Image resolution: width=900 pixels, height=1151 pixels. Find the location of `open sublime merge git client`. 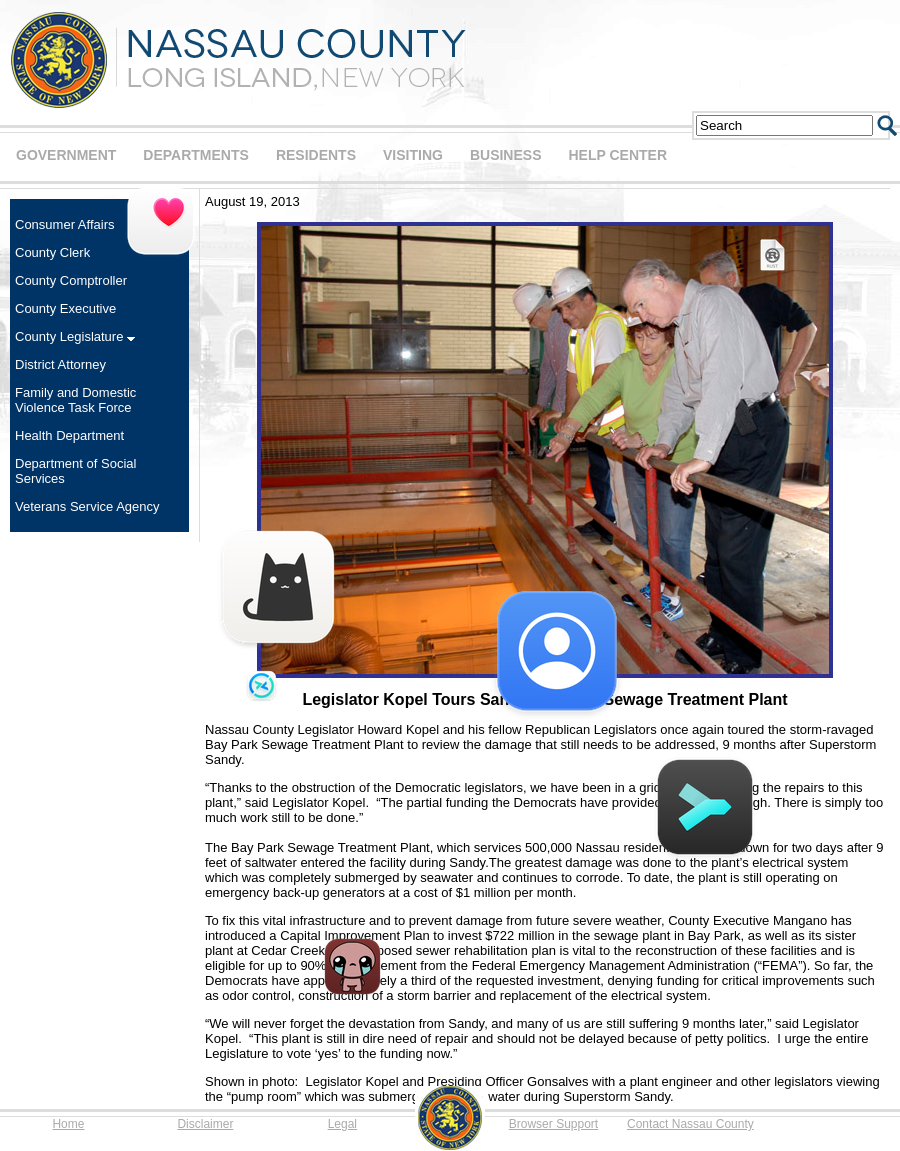

open sublime merge git client is located at coordinates (705, 807).